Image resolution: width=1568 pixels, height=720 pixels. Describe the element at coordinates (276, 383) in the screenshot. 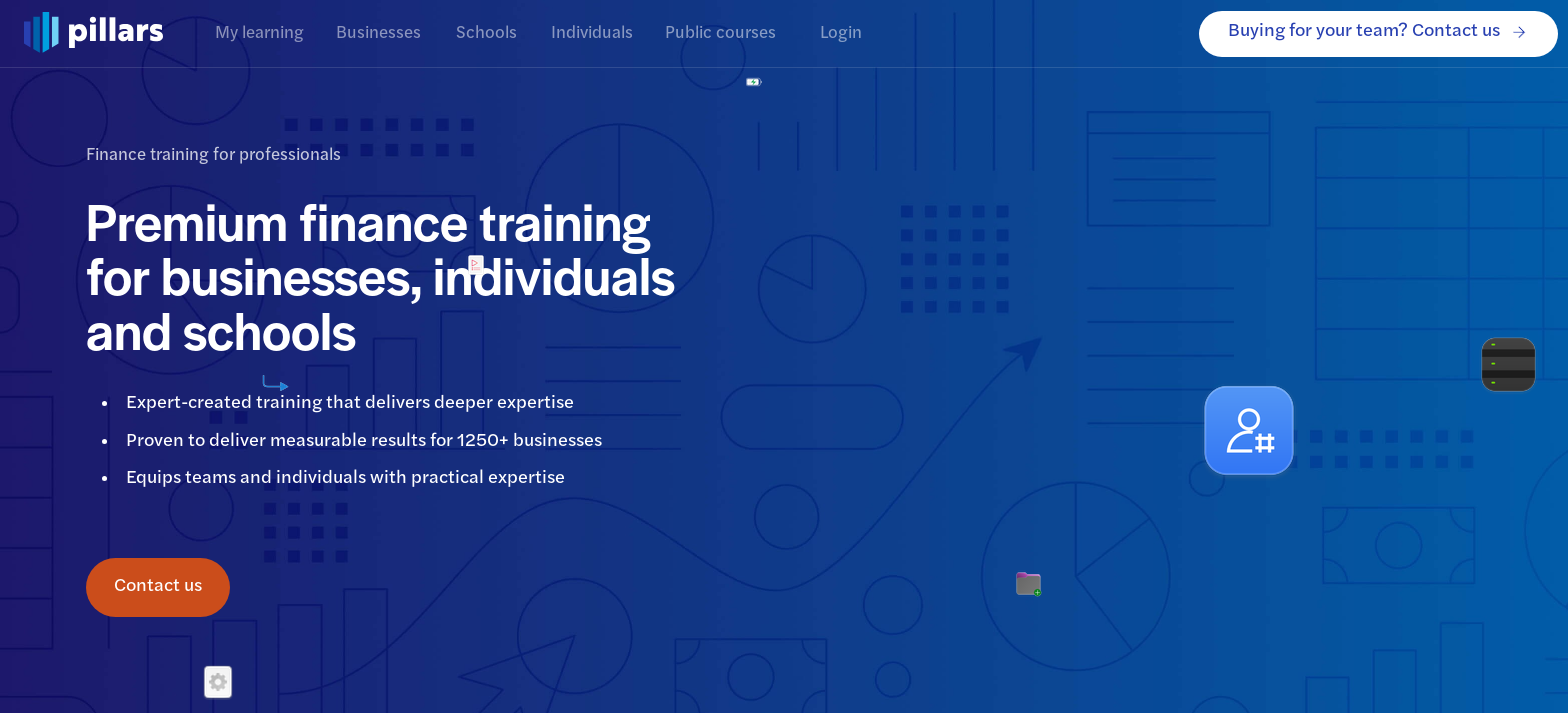

I see `forward this email to another recipient` at that location.